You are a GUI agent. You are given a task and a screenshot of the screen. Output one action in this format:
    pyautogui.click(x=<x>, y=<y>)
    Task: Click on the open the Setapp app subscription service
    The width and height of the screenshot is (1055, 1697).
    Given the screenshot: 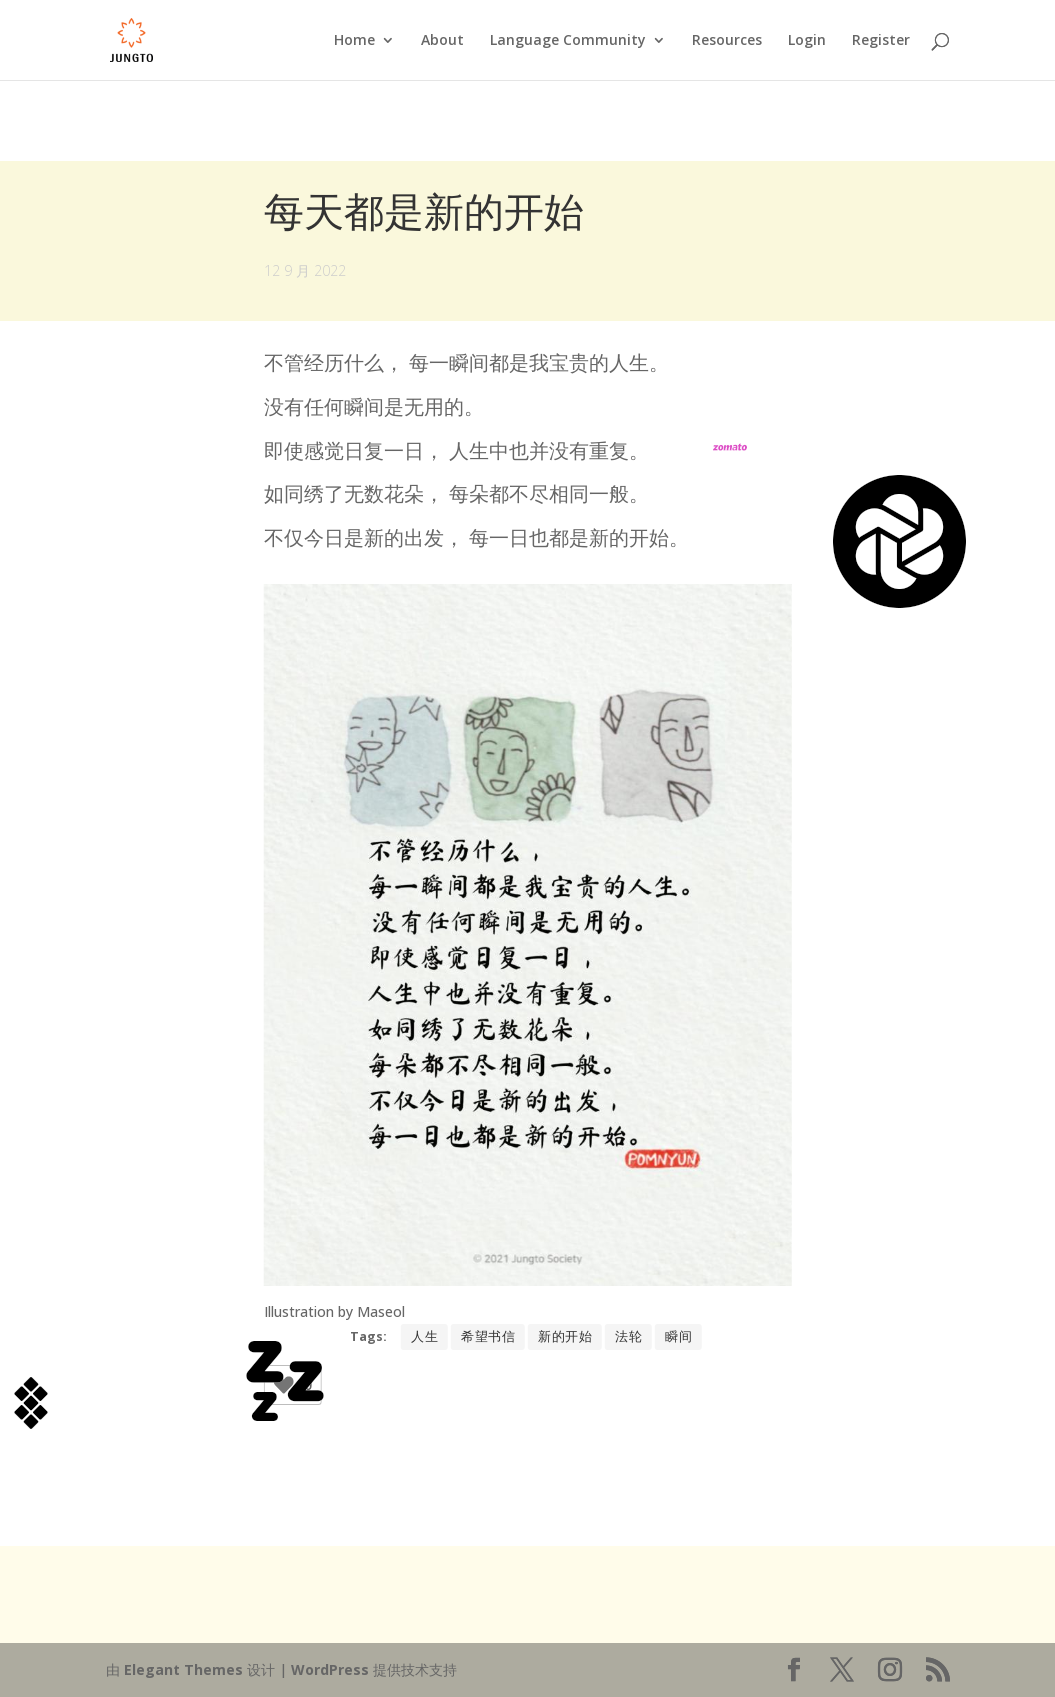 What is the action you would take?
    pyautogui.click(x=31, y=1403)
    